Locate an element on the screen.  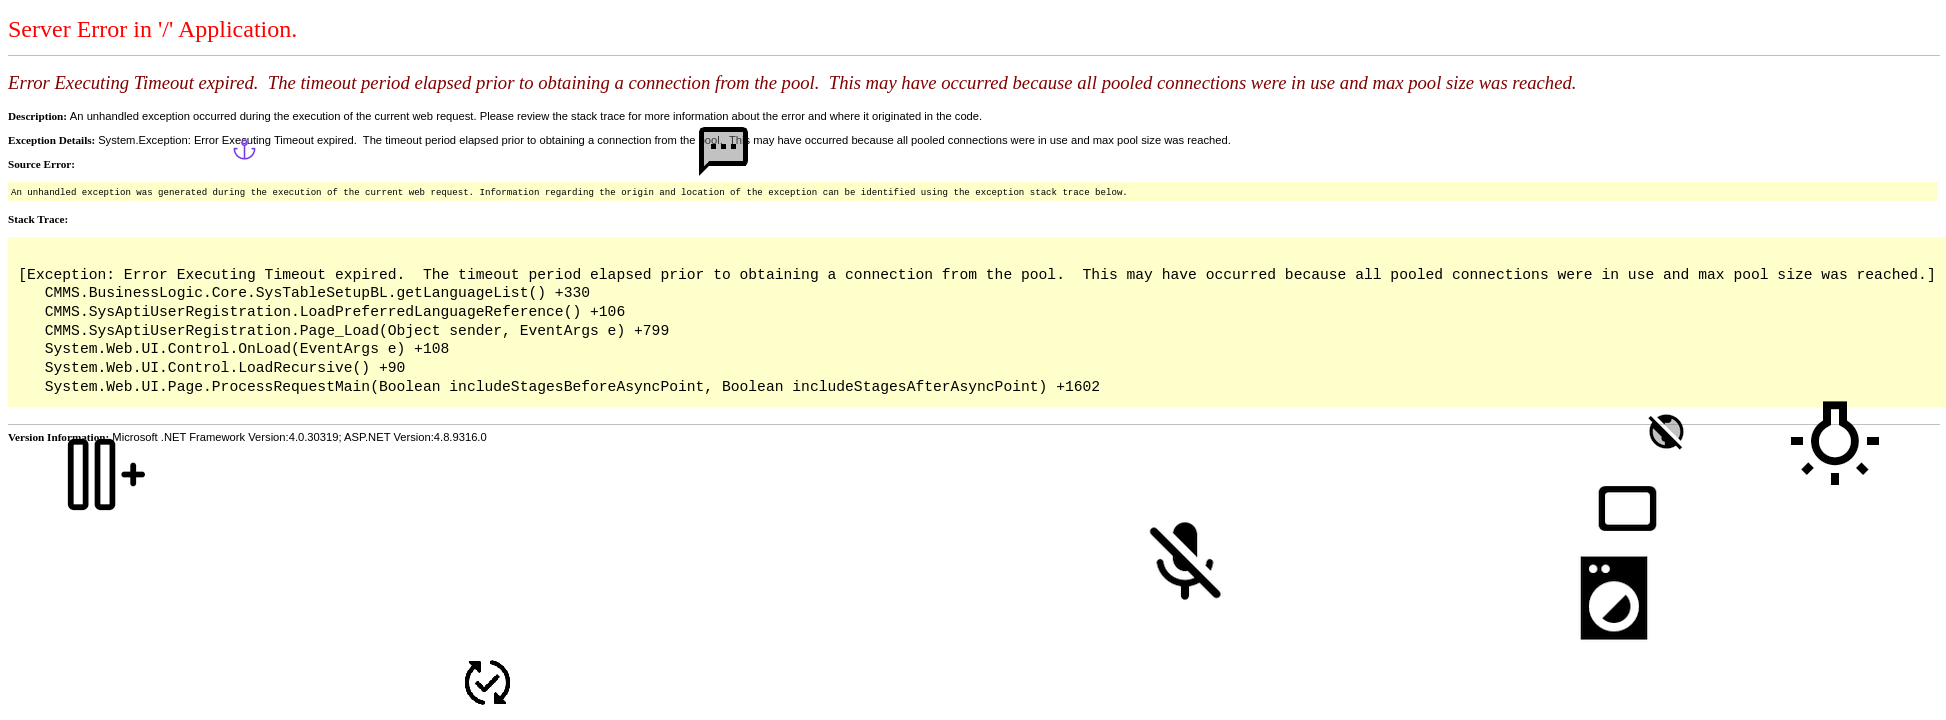
open text messaging app is located at coordinates (723, 151).